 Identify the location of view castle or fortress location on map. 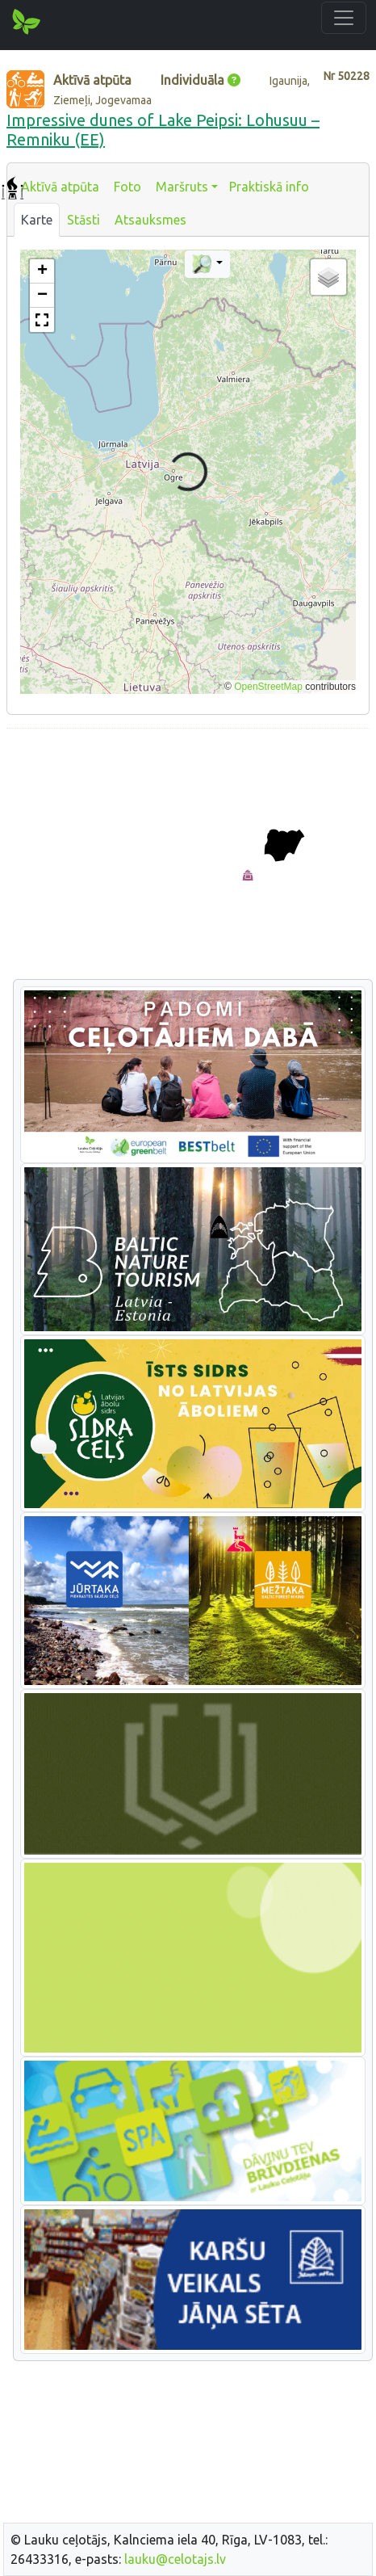
(240, 1539).